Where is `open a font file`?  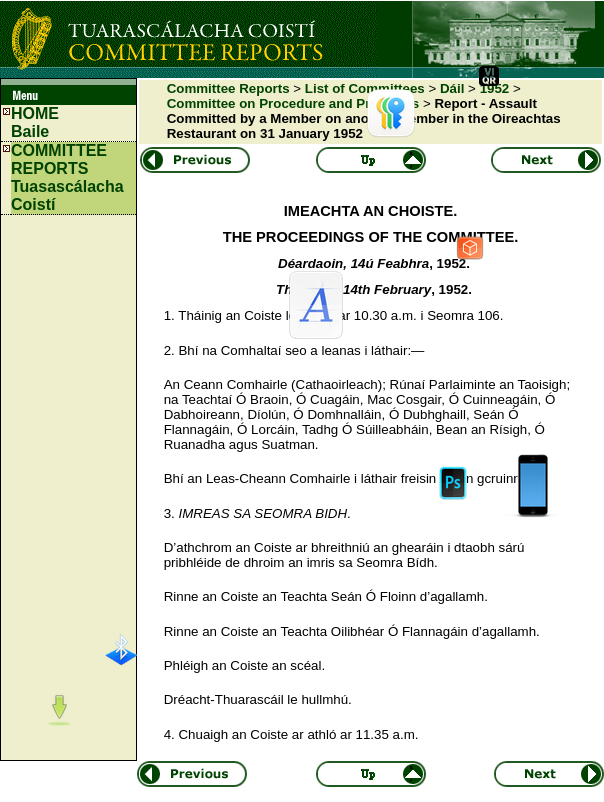
open a font file is located at coordinates (316, 305).